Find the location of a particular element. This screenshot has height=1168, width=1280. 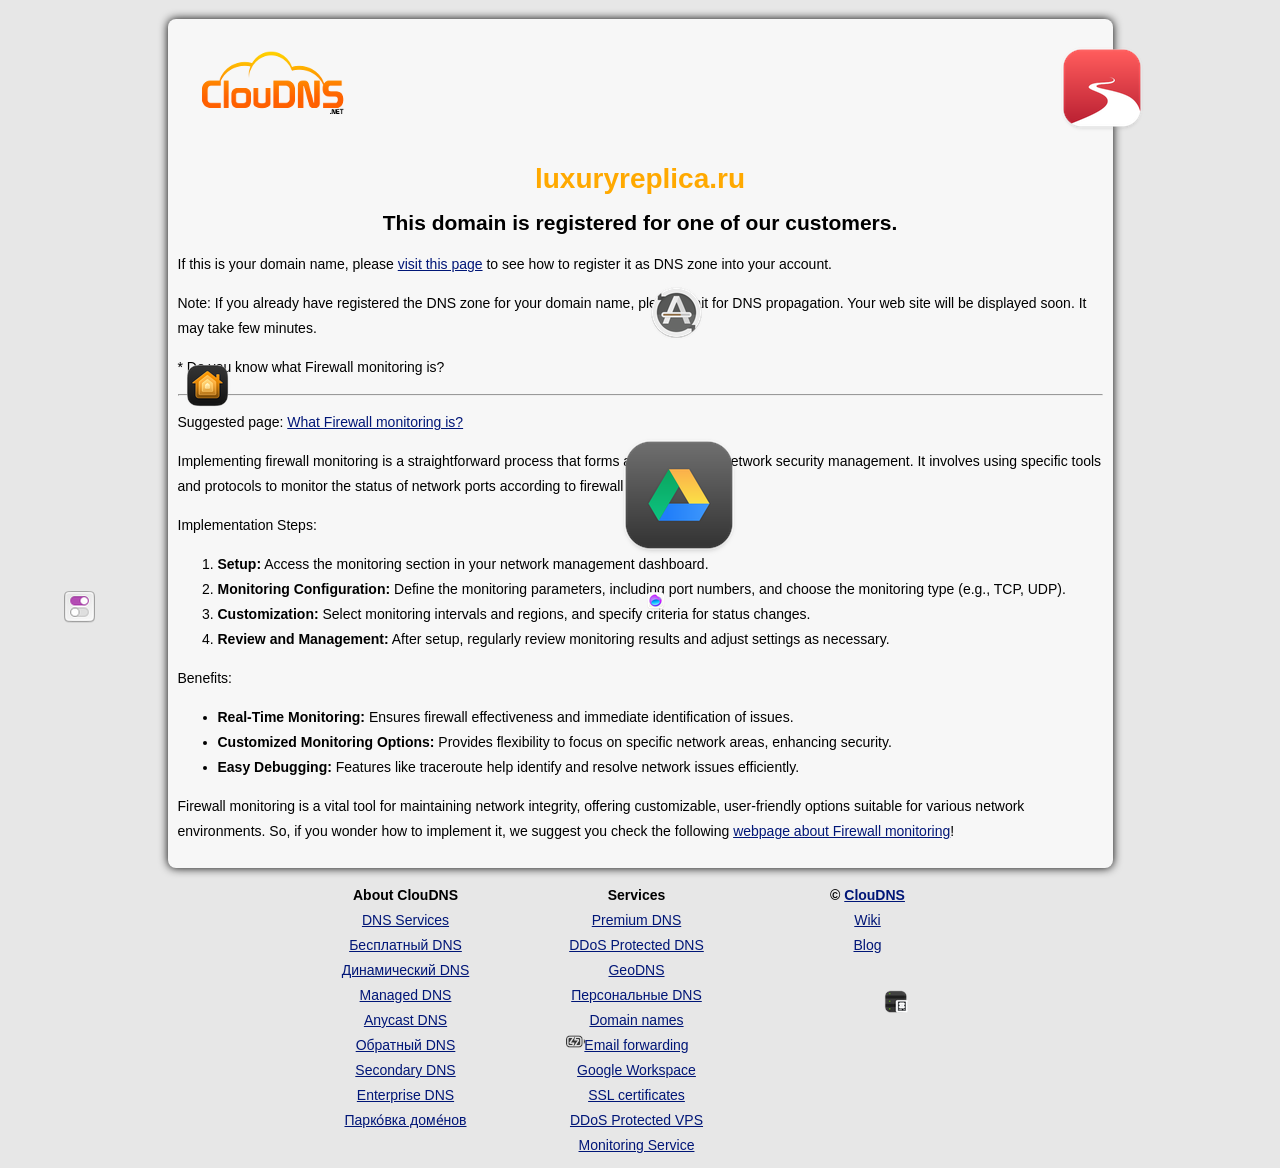

open tutanota secure email app is located at coordinates (1102, 88).